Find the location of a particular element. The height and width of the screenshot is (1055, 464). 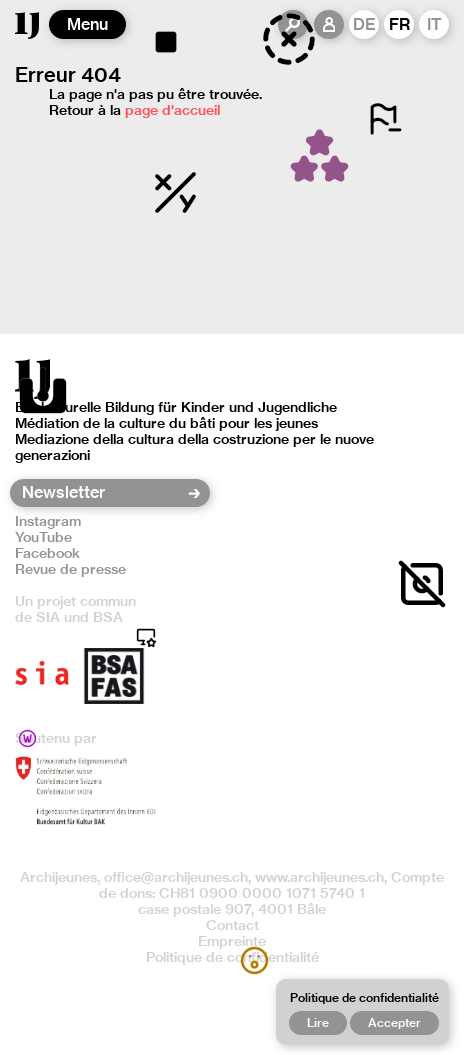

disable mask or overlay effect is located at coordinates (422, 584).